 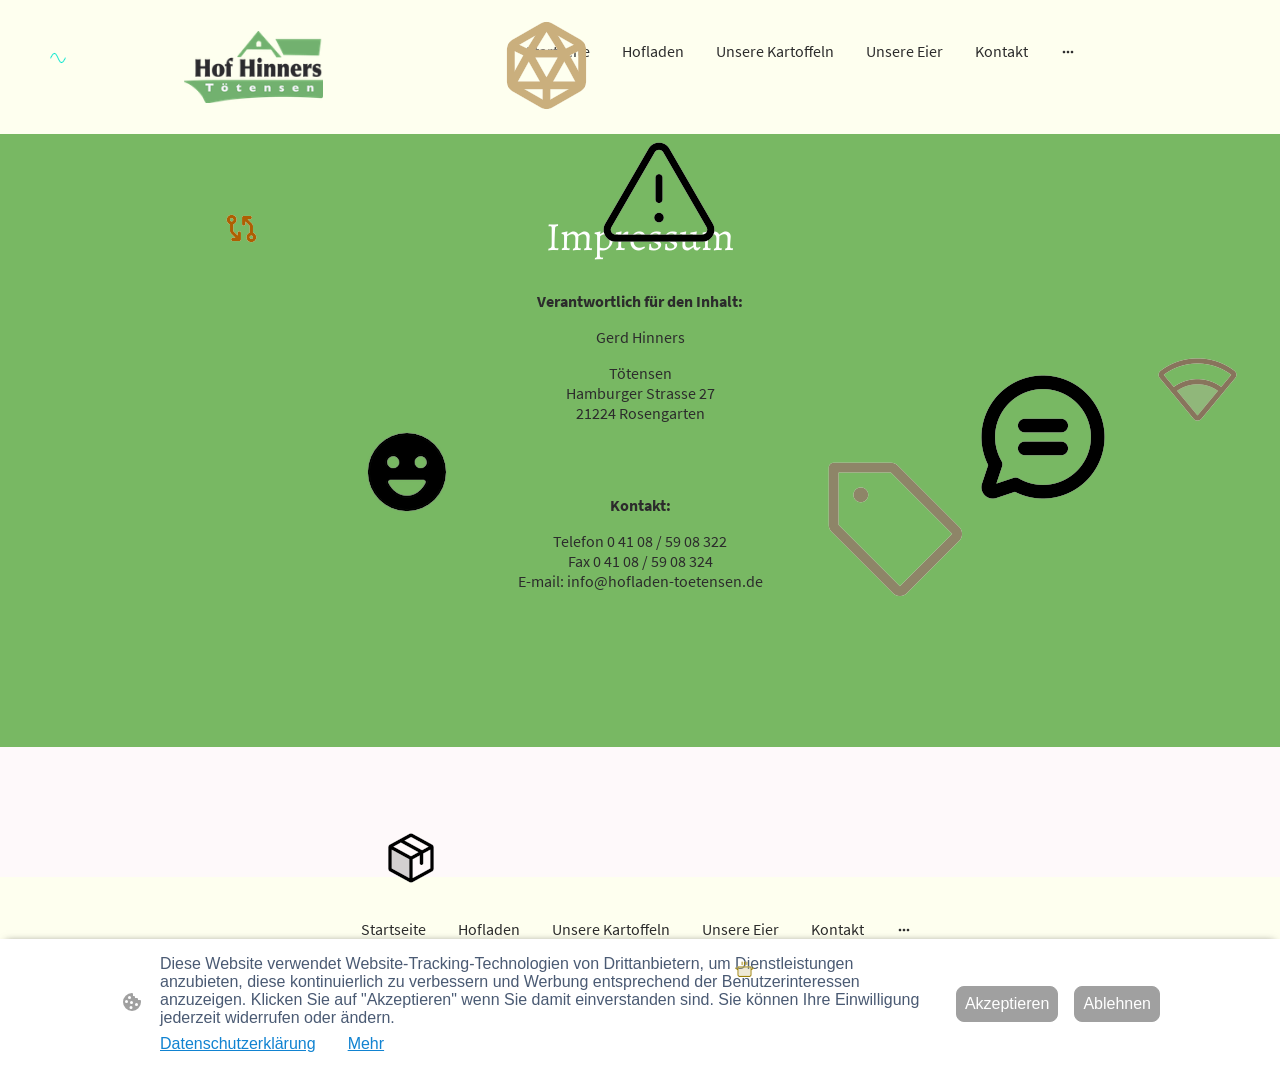 What do you see at coordinates (411, 858) in the screenshot?
I see `view order or shipment details` at bounding box center [411, 858].